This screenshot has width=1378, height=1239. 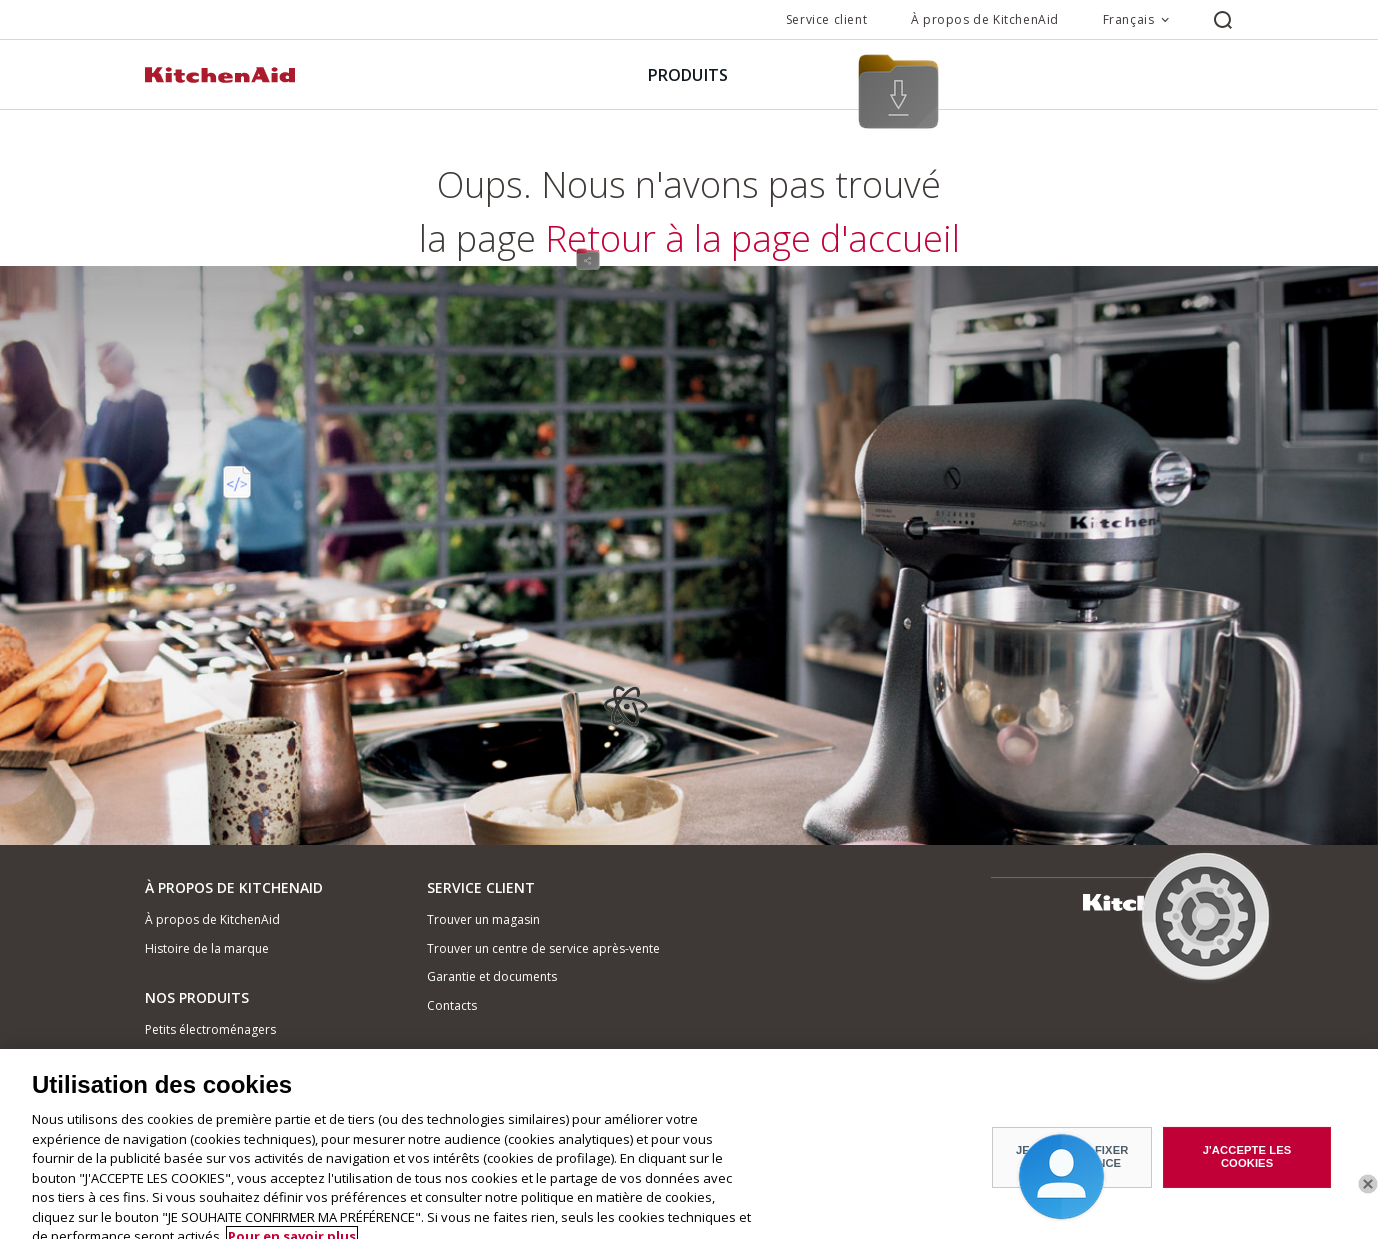 What do you see at coordinates (1205, 916) in the screenshot?
I see `open system settings` at bounding box center [1205, 916].